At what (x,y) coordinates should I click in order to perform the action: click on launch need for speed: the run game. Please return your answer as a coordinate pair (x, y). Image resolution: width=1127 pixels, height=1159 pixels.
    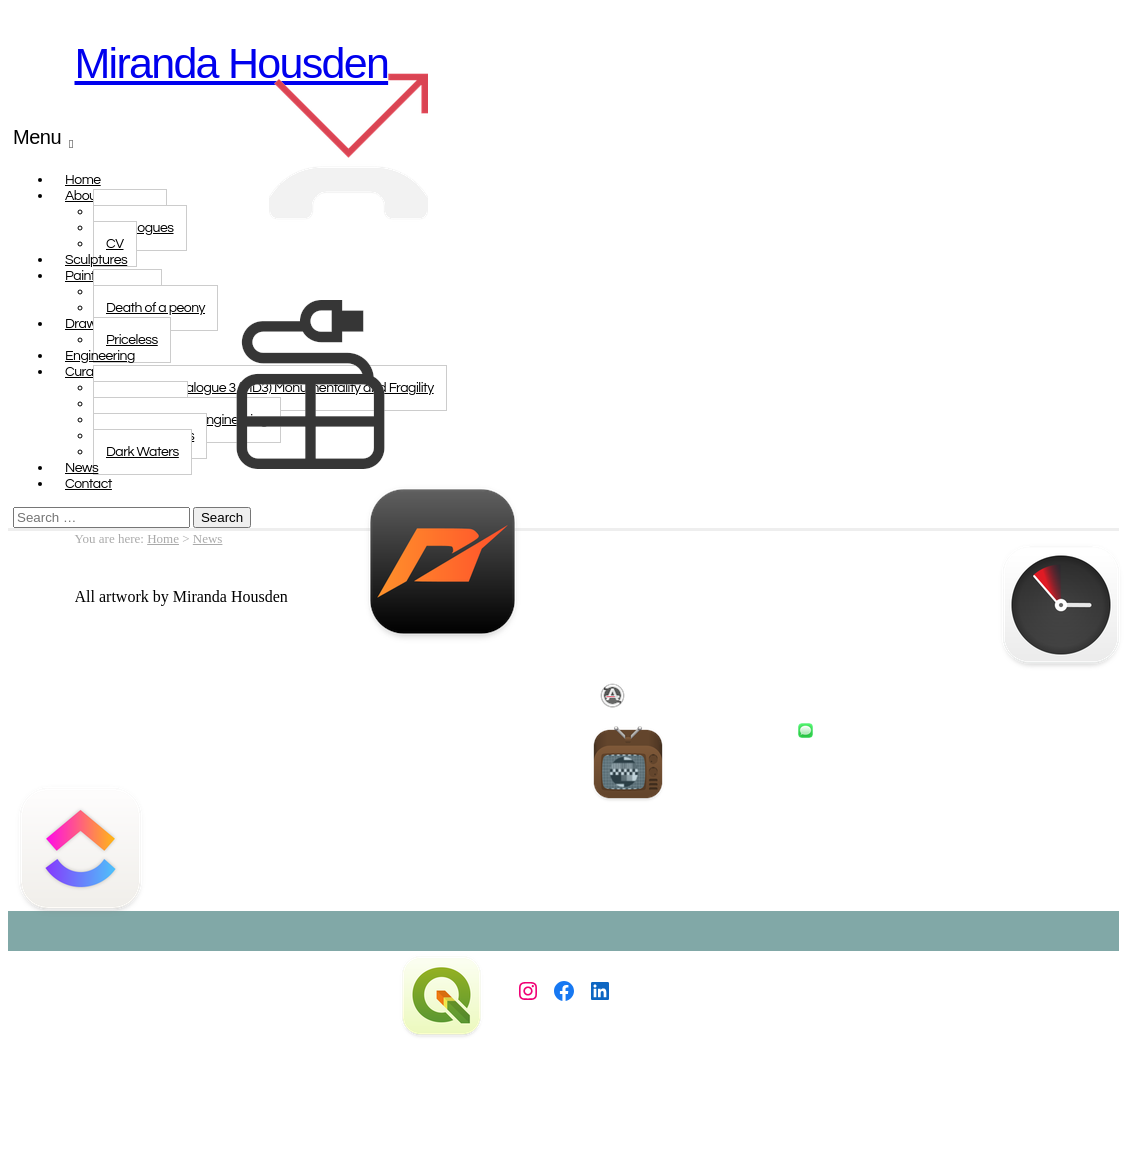
    Looking at the image, I should click on (442, 561).